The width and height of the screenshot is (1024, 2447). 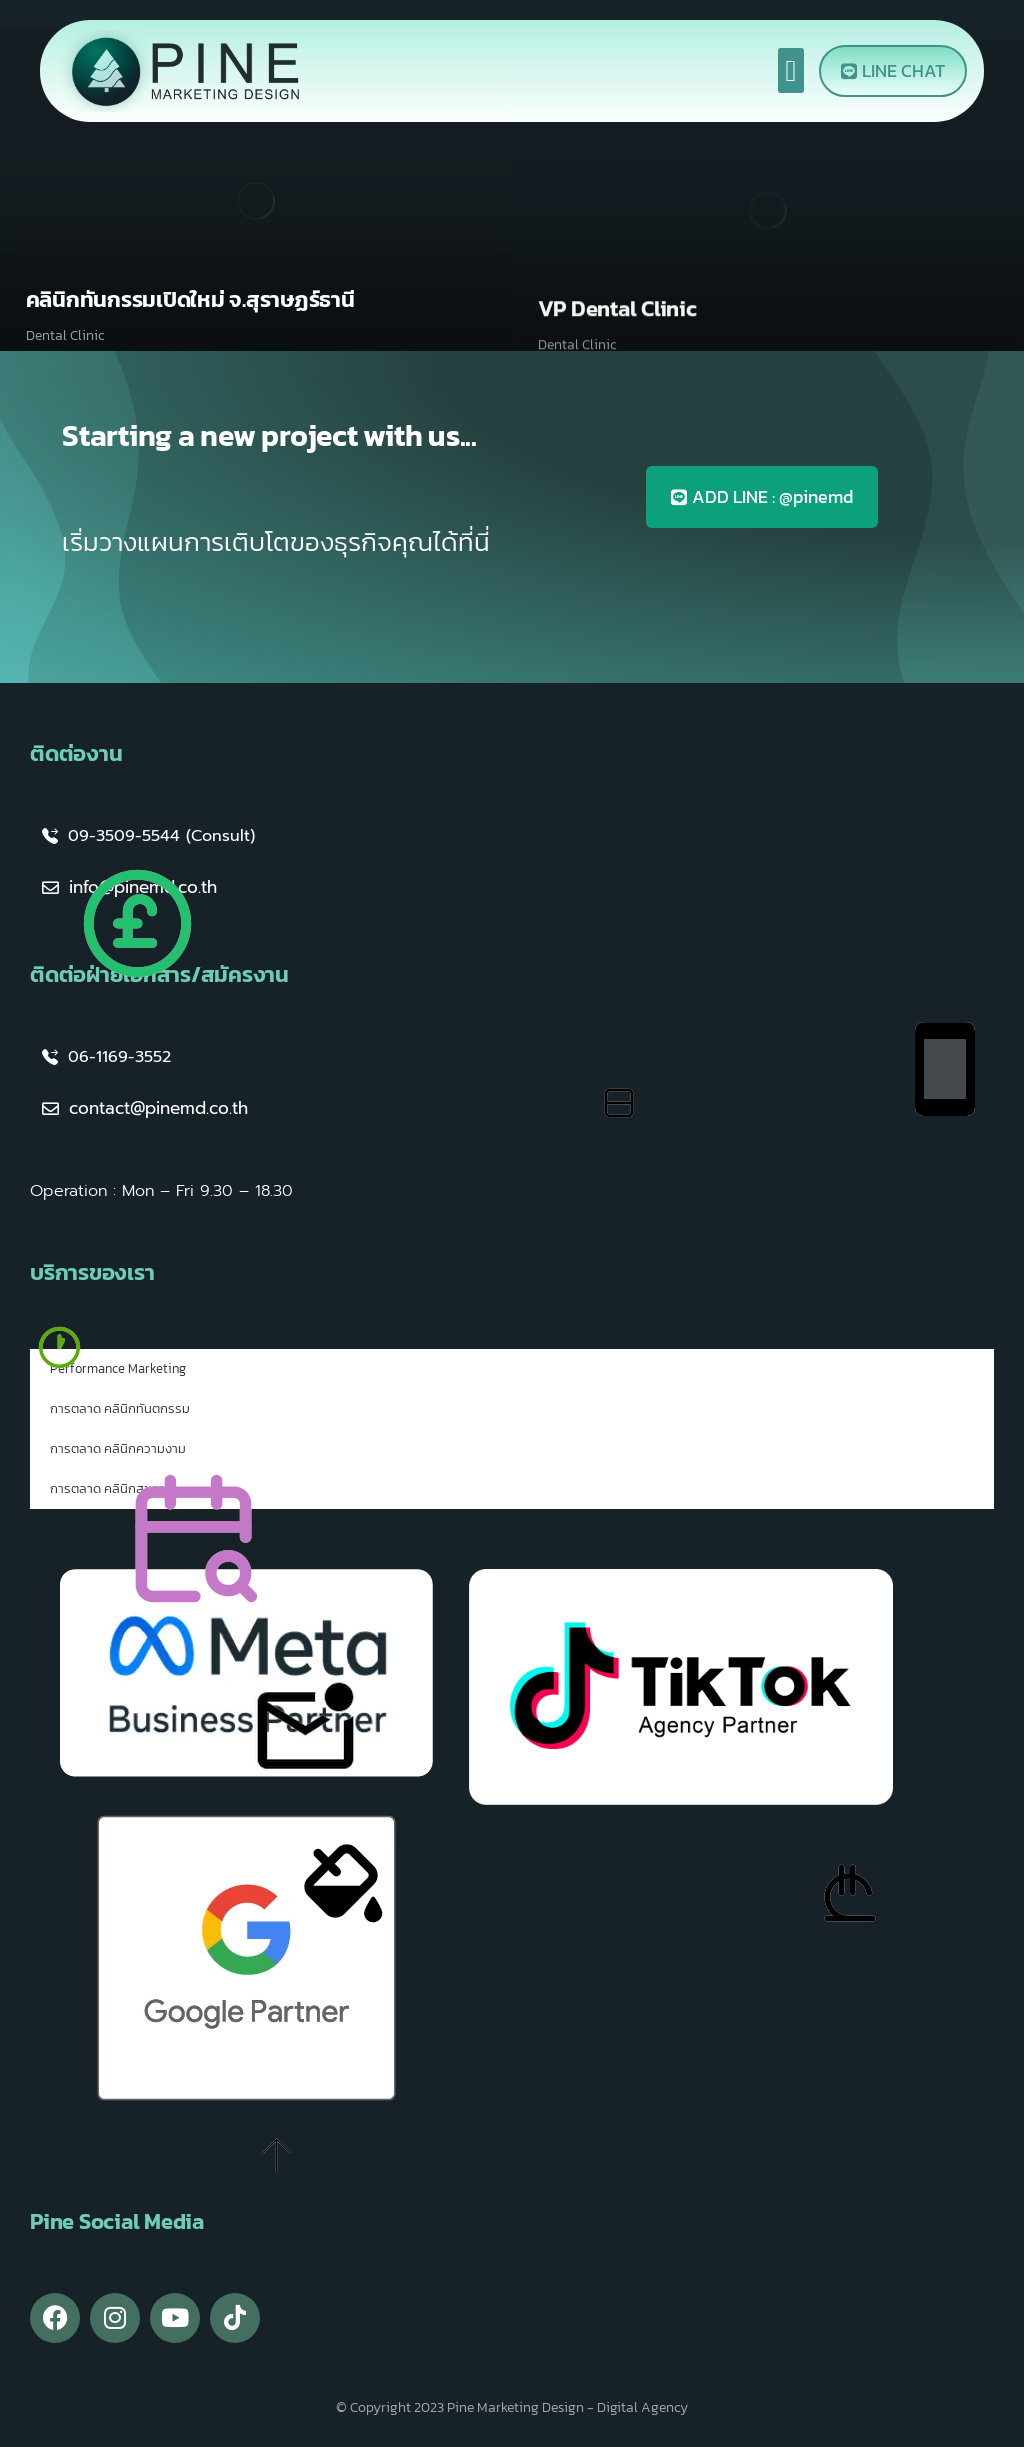 What do you see at coordinates (305, 1730) in the screenshot?
I see `indicates an unread email in your inbox` at bounding box center [305, 1730].